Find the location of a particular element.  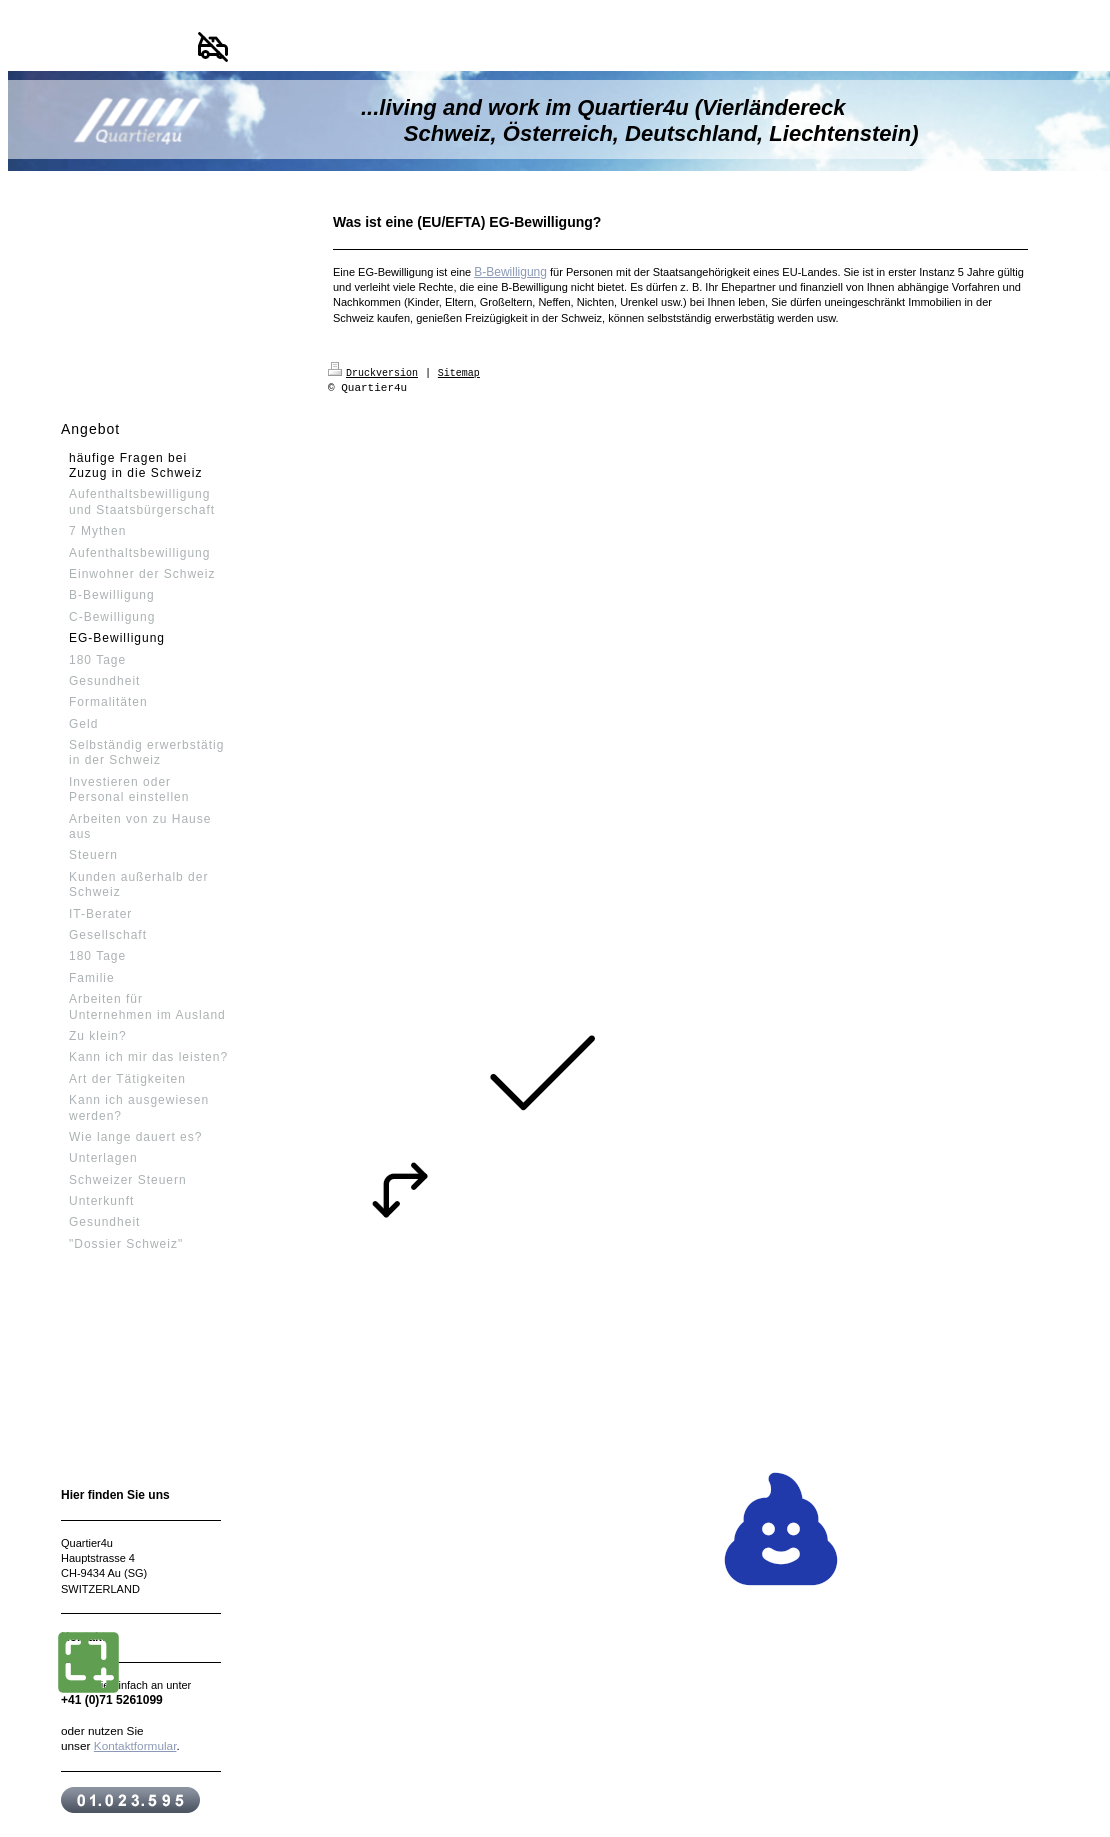

add to current selection is located at coordinates (88, 1662).